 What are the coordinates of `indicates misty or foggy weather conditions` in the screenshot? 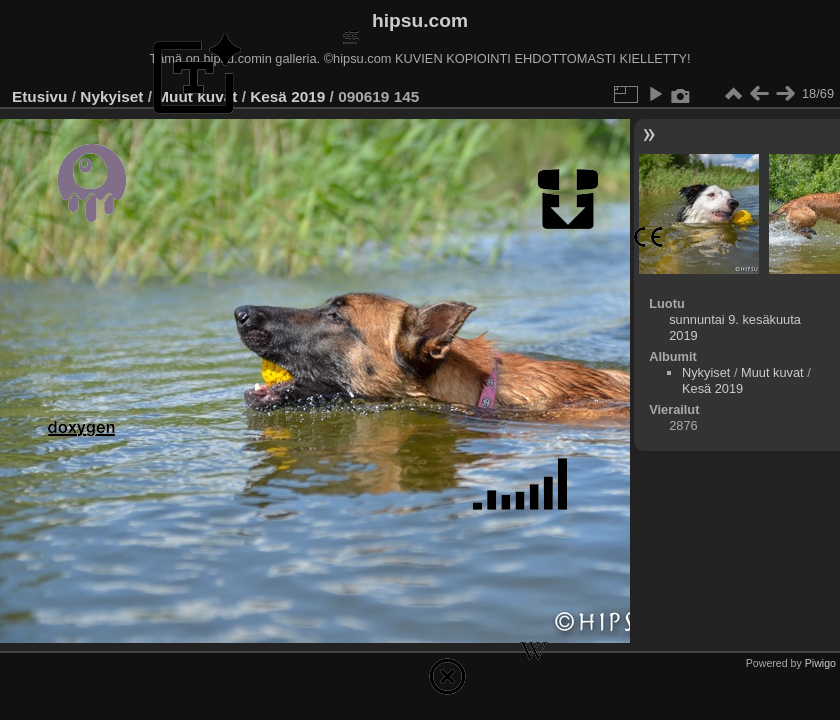 It's located at (351, 37).